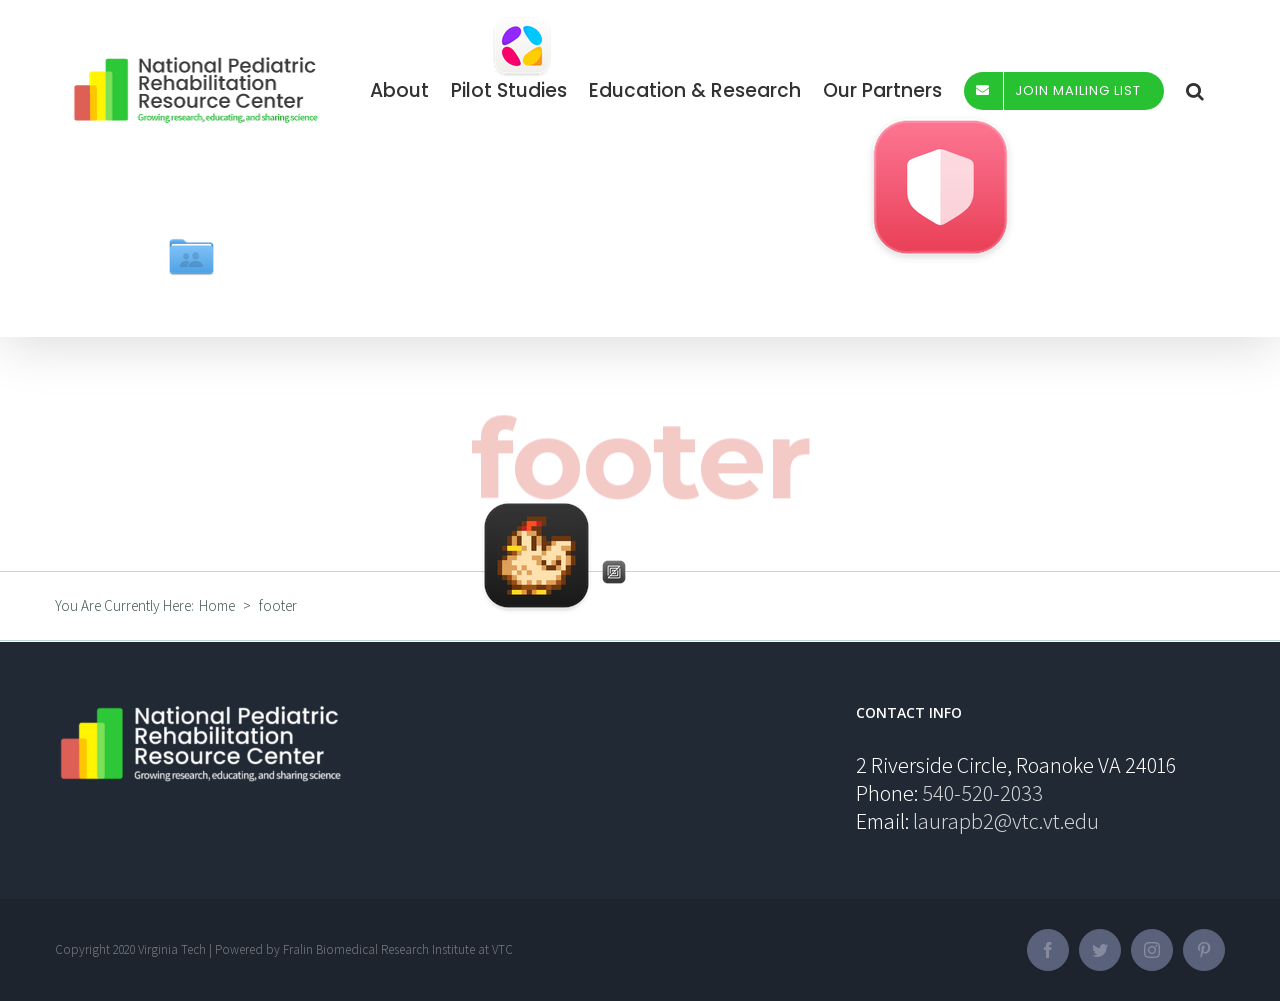 This screenshot has height=1001, width=1280. What do you see at coordinates (614, 572) in the screenshot?
I see `open zed code editor` at bounding box center [614, 572].